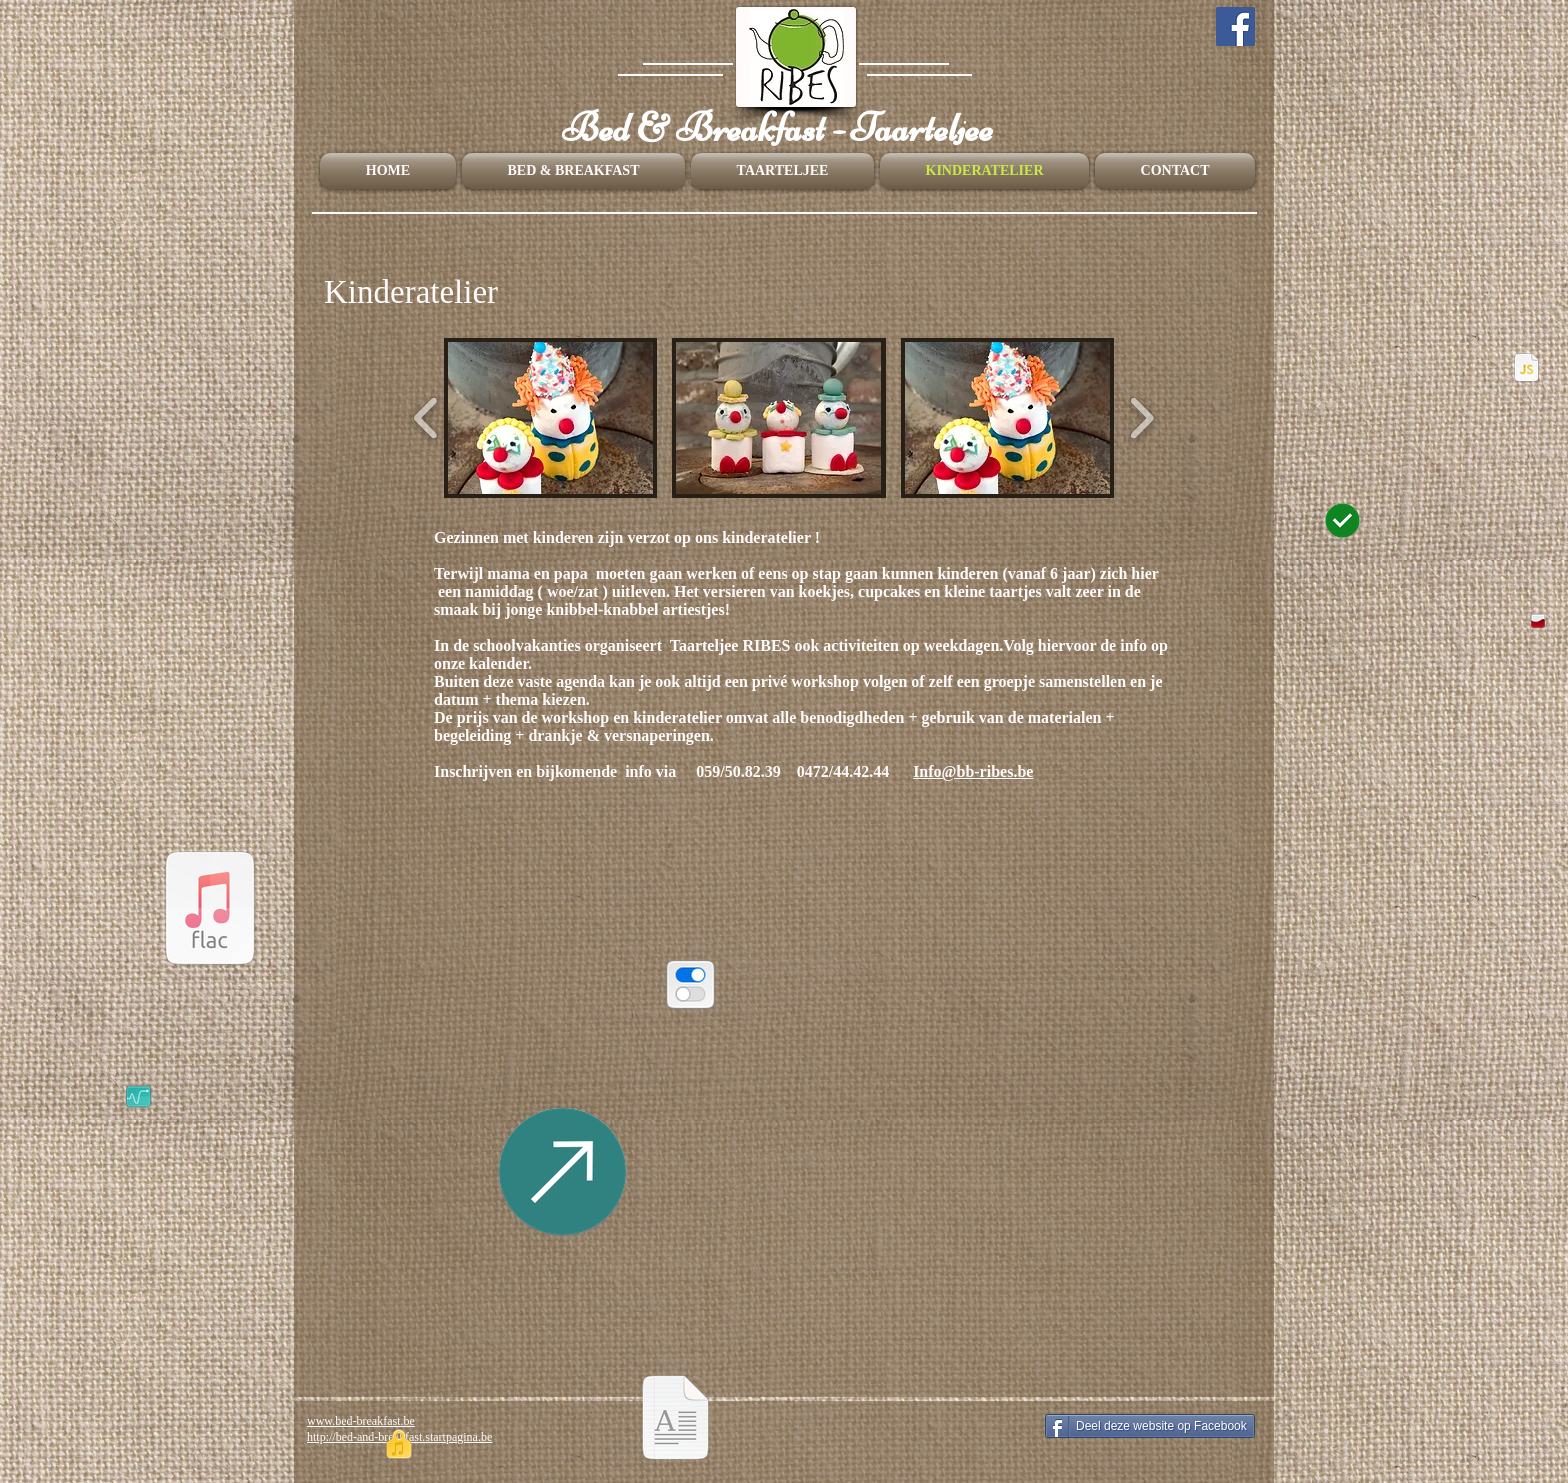  I want to click on open a rich text format document, so click(675, 1417).